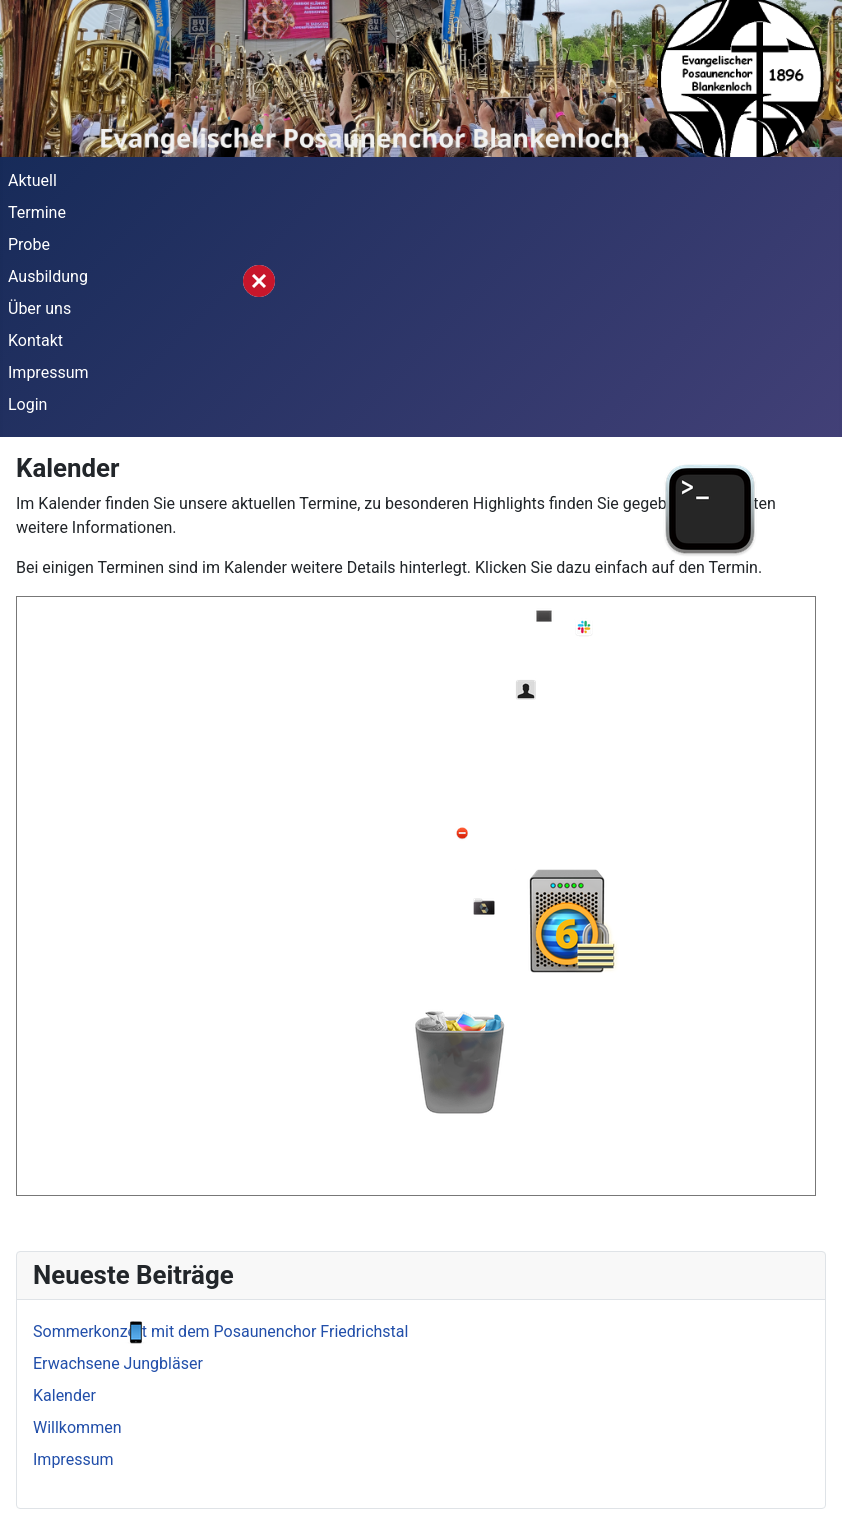 This screenshot has width=842, height=1525. What do you see at coordinates (459, 1063) in the screenshot?
I see `open trash to view deleted files` at bounding box center [459, 1063].